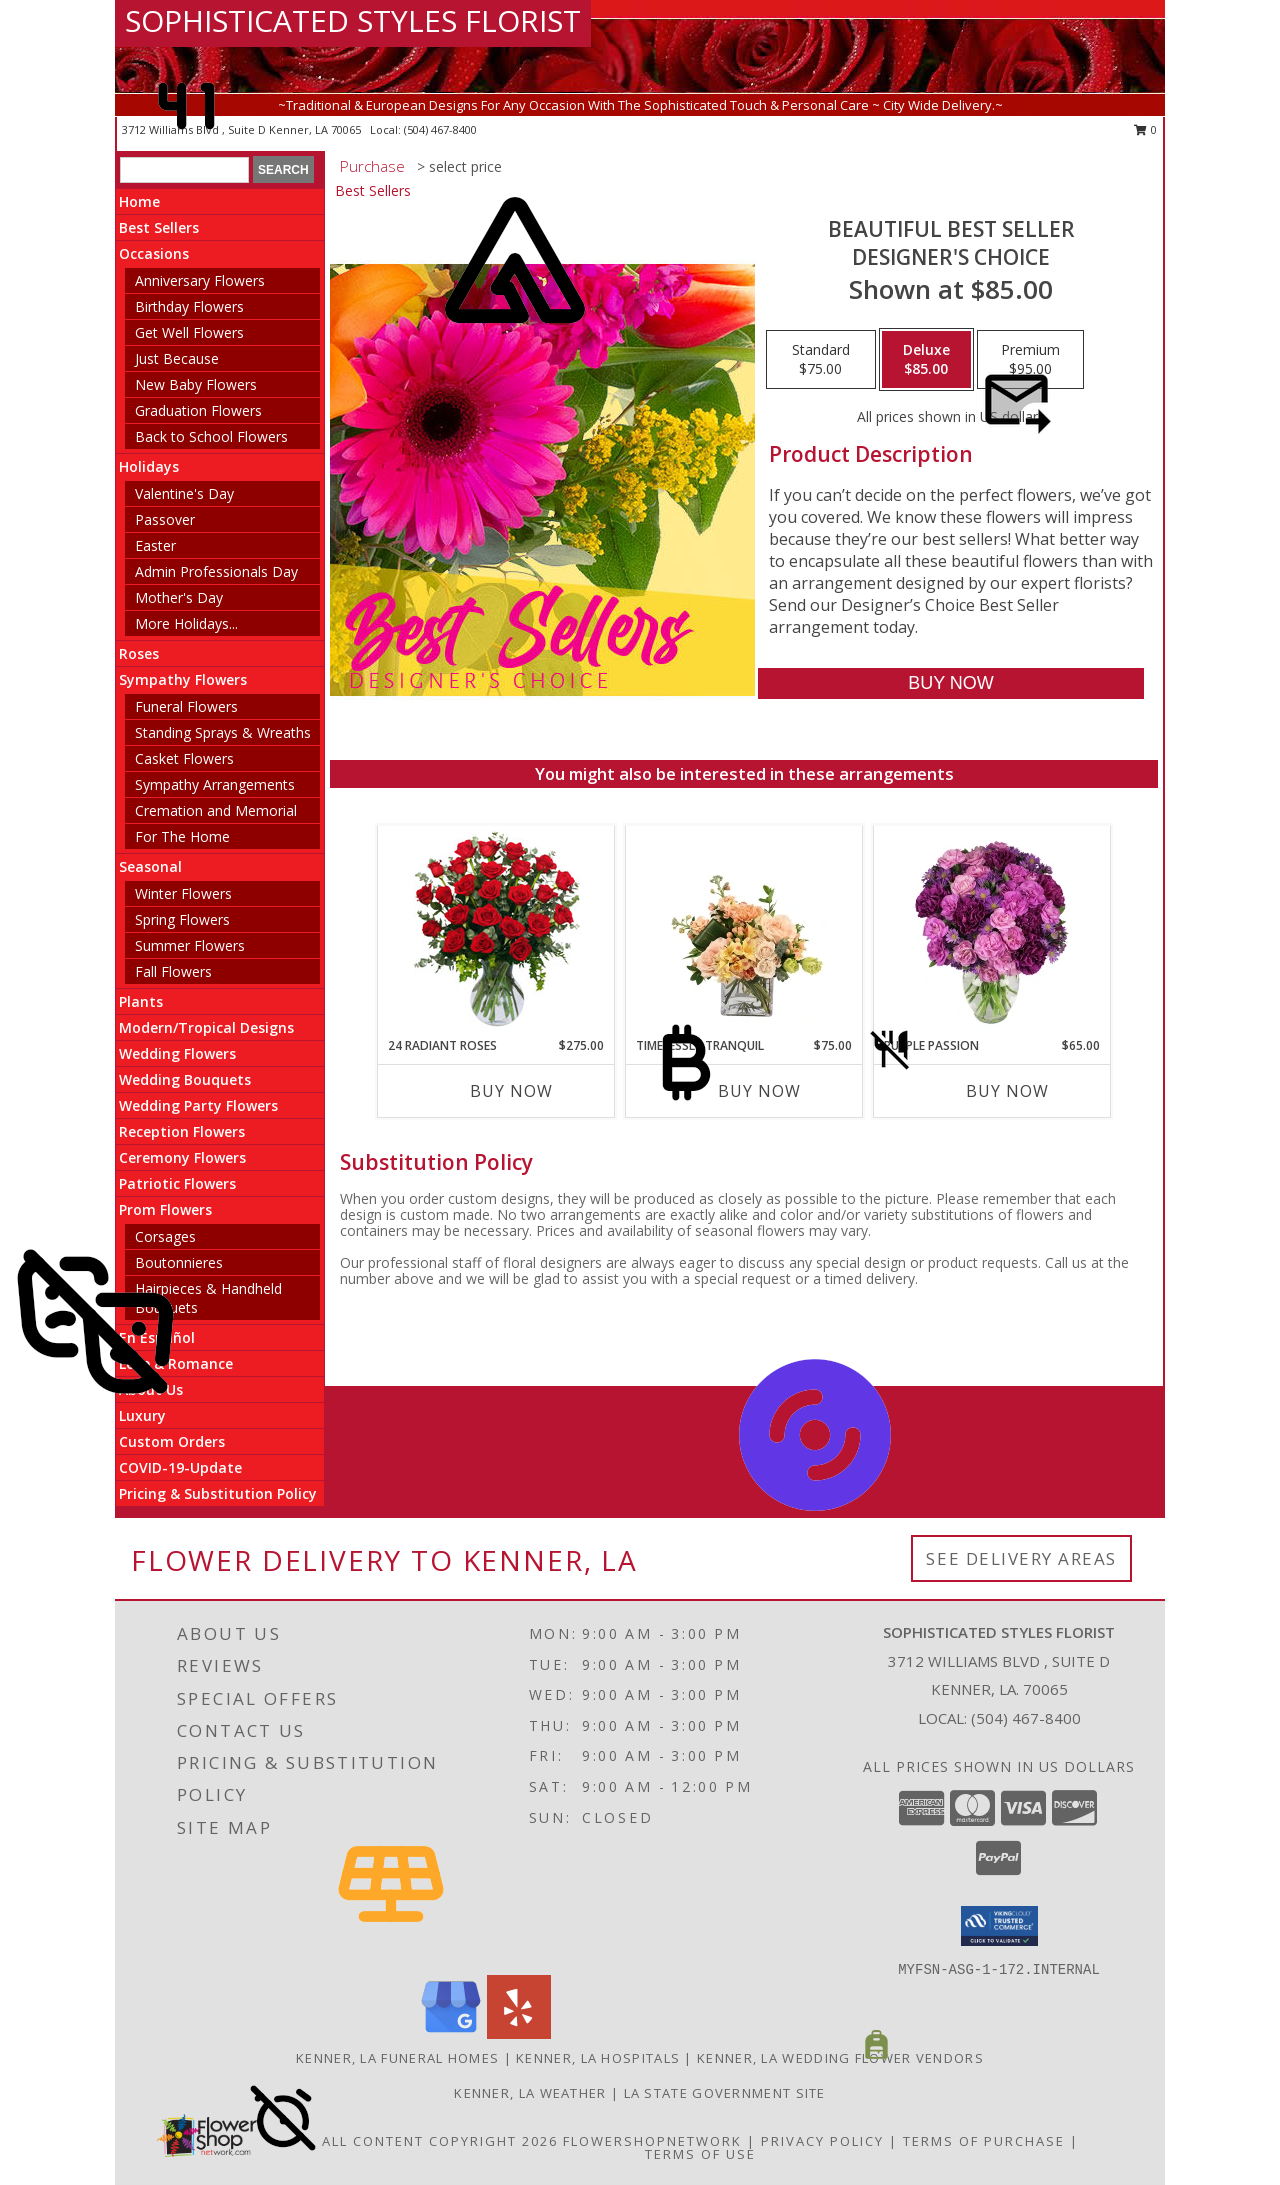 This screenshot has width=1280, height=2185. What do you see at coordinates (891, 1049) in the screenshot?
I see `indicates no food or meals available` at bounding box center [891, 1049].